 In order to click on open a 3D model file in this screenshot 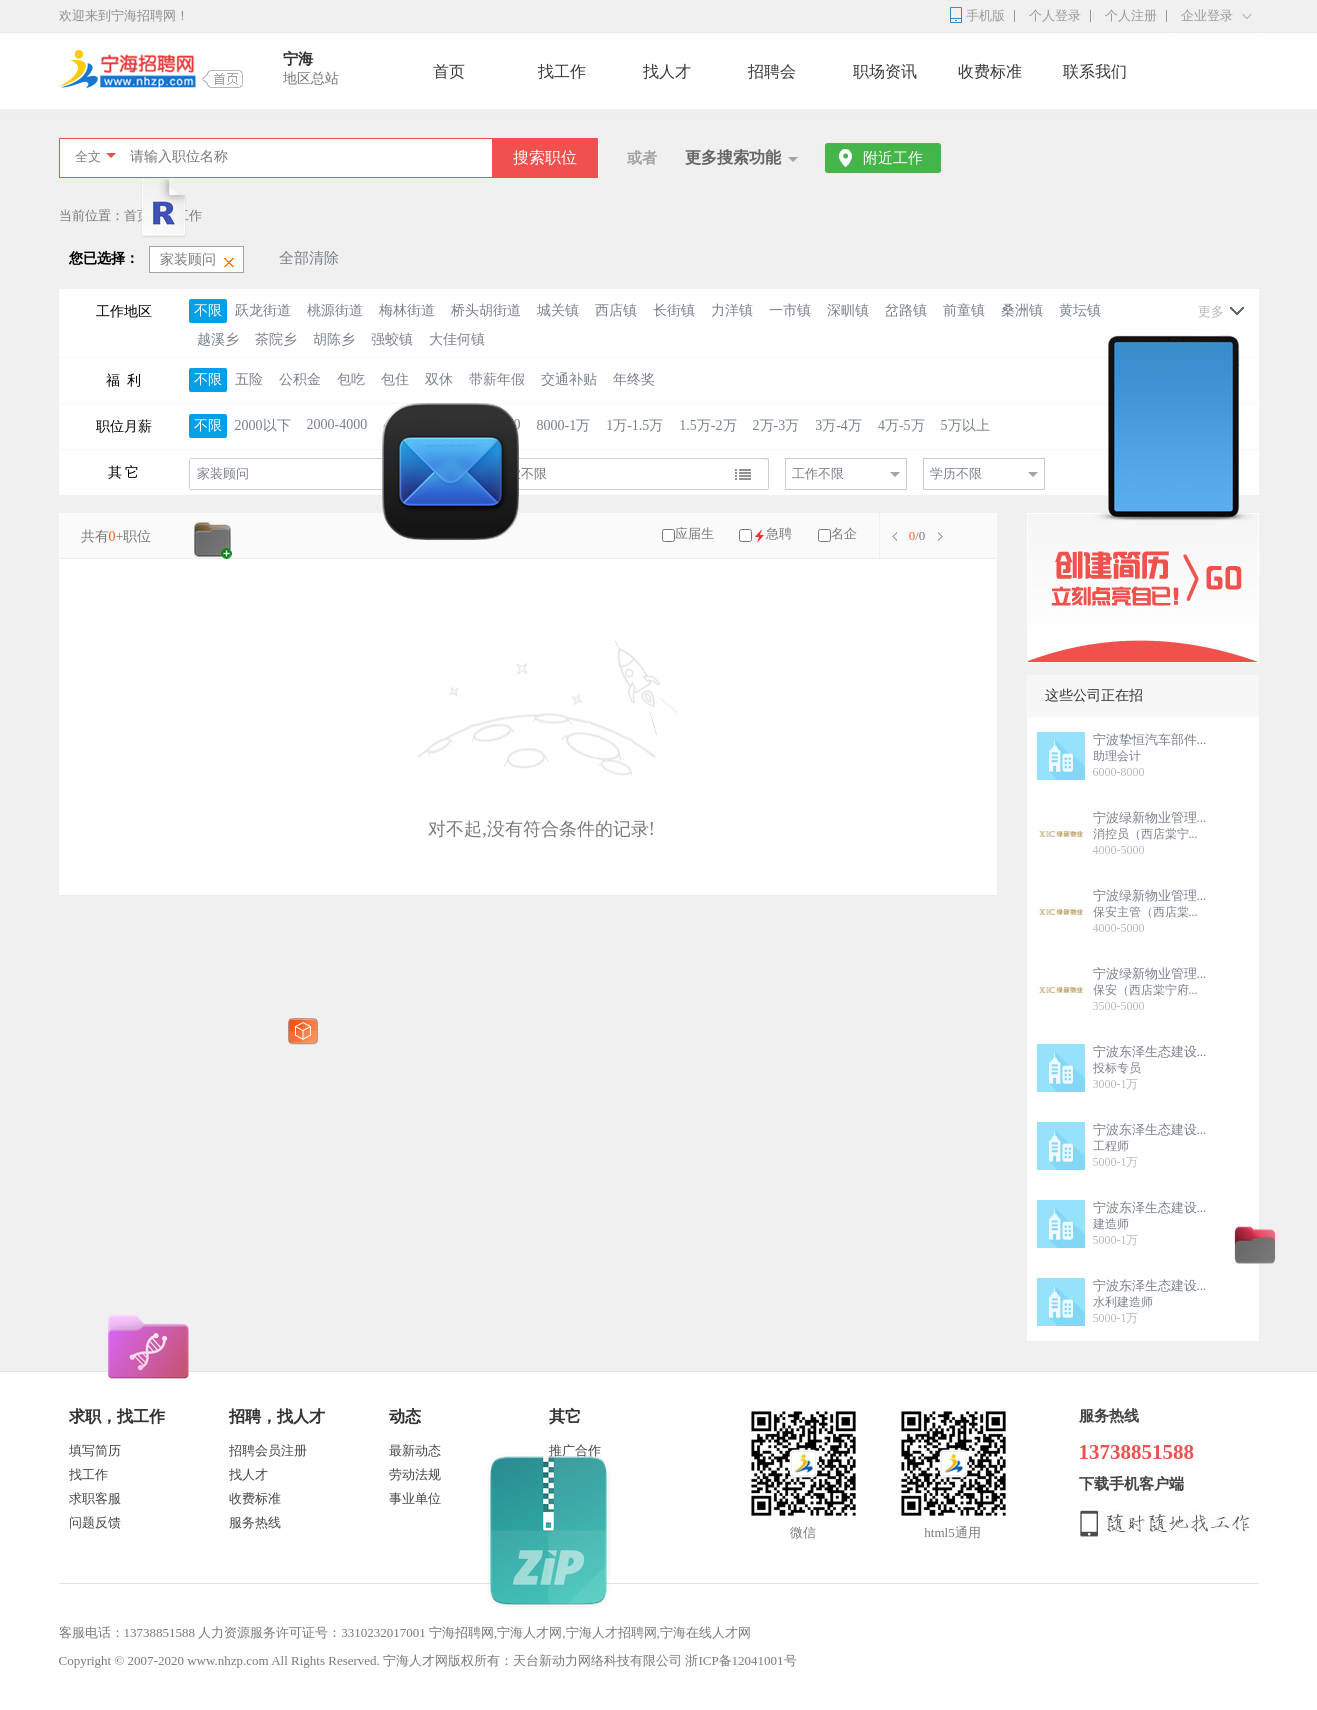, I will do `click(303, 1030)`.